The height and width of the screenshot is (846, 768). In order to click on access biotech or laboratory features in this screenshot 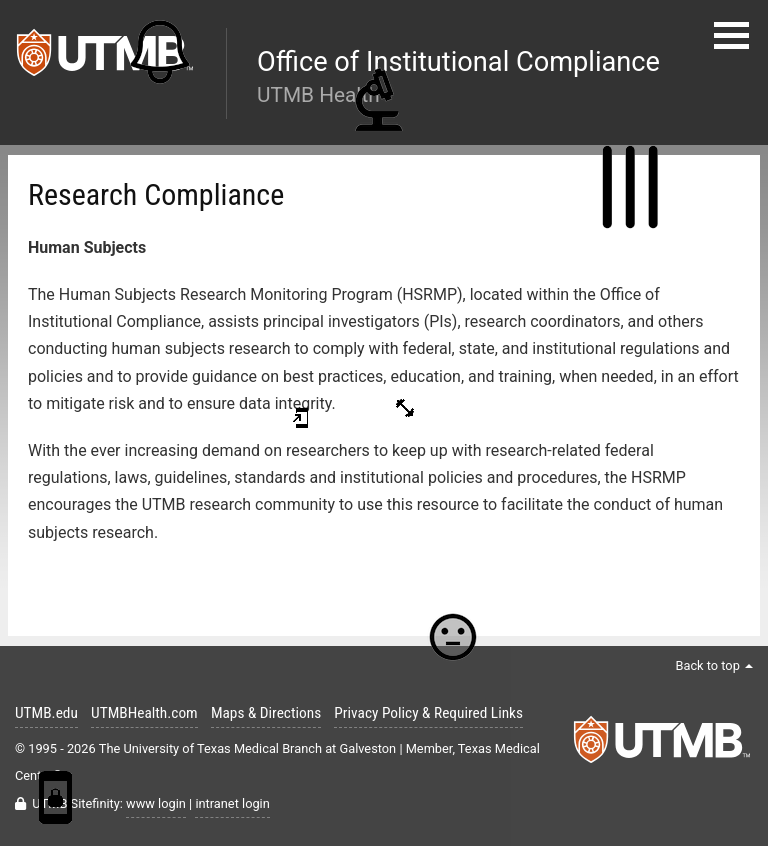, I will do `click(379, 101)`.